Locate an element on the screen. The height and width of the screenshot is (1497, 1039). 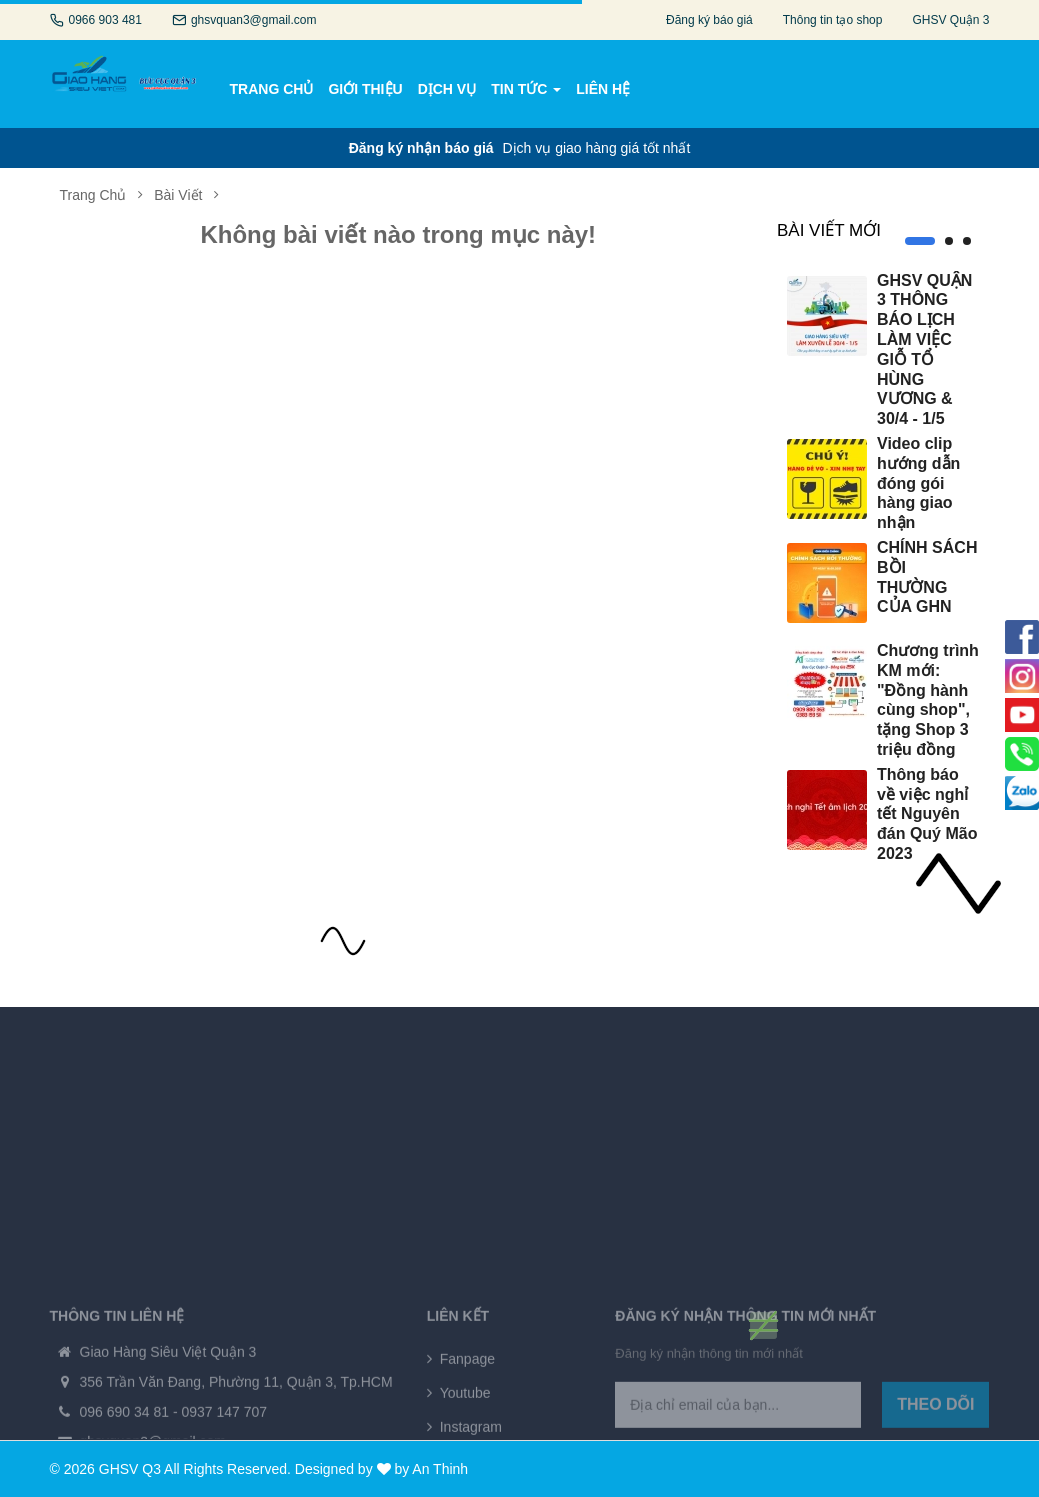
audio or sound wave visualization is located at coordinates (343, 941).